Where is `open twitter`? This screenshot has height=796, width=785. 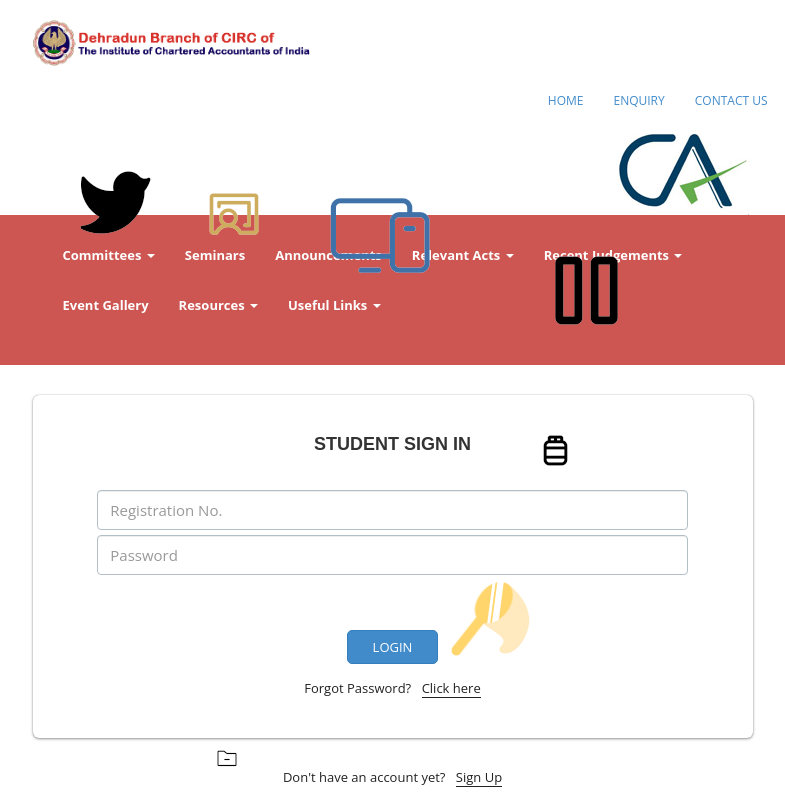
open twitter is located at coordinates (115, 202).